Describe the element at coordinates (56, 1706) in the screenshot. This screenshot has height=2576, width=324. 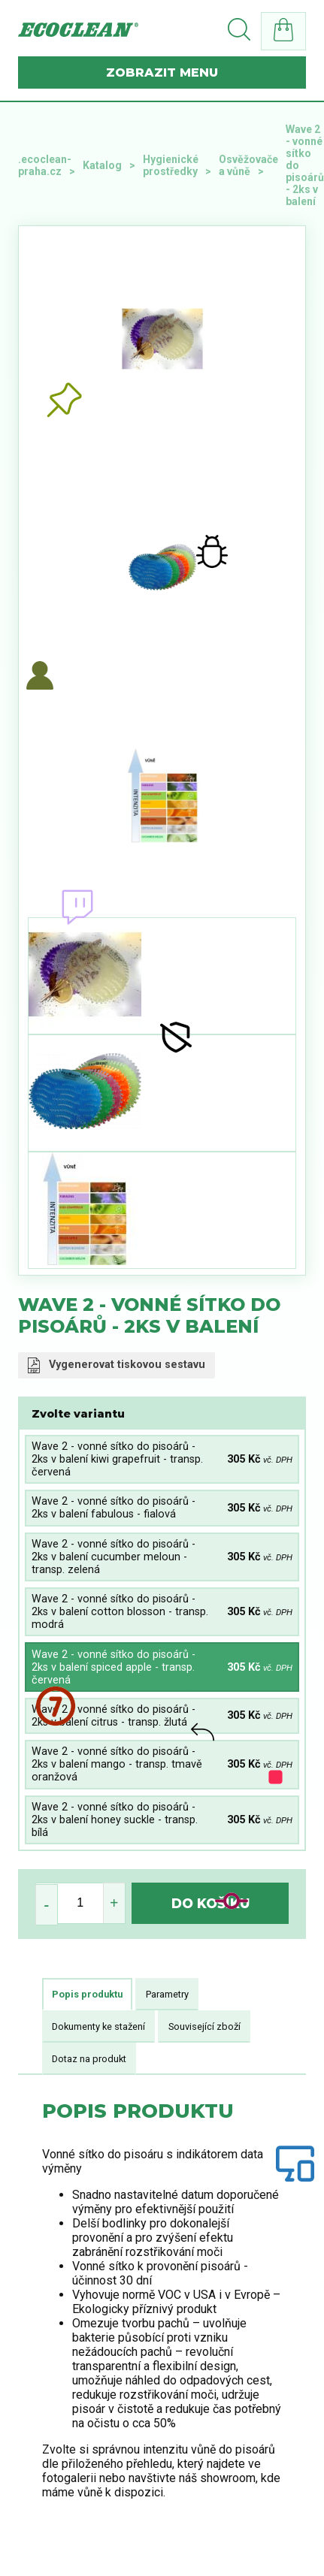
I see `indicates step 7 in a numbered sequence` at that location.